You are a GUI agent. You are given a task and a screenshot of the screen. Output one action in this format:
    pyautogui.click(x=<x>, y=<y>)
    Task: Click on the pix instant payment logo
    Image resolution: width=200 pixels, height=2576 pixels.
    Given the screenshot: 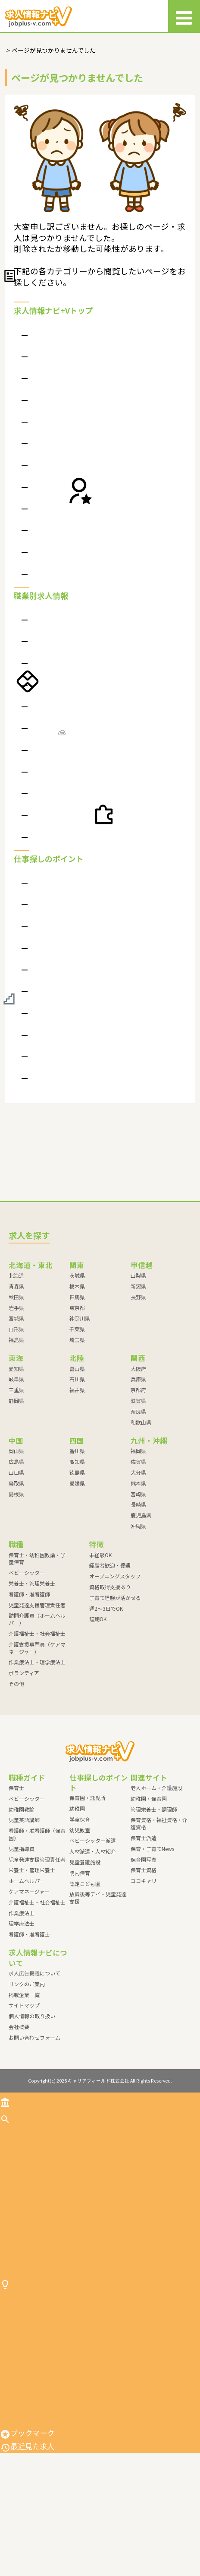 What is the action you would take?
    pyautogui.click(x=28, y=681)
    